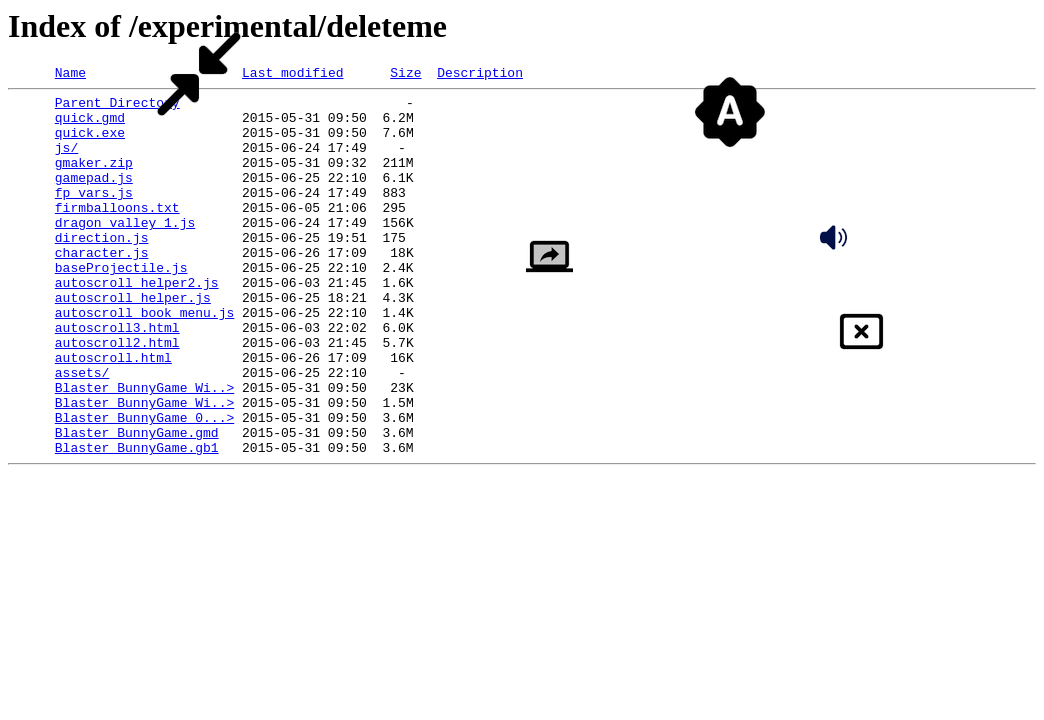  Describe the element at coordinates (199, 74) in the screenshot. I see `exit fullscreen mode` at that location.